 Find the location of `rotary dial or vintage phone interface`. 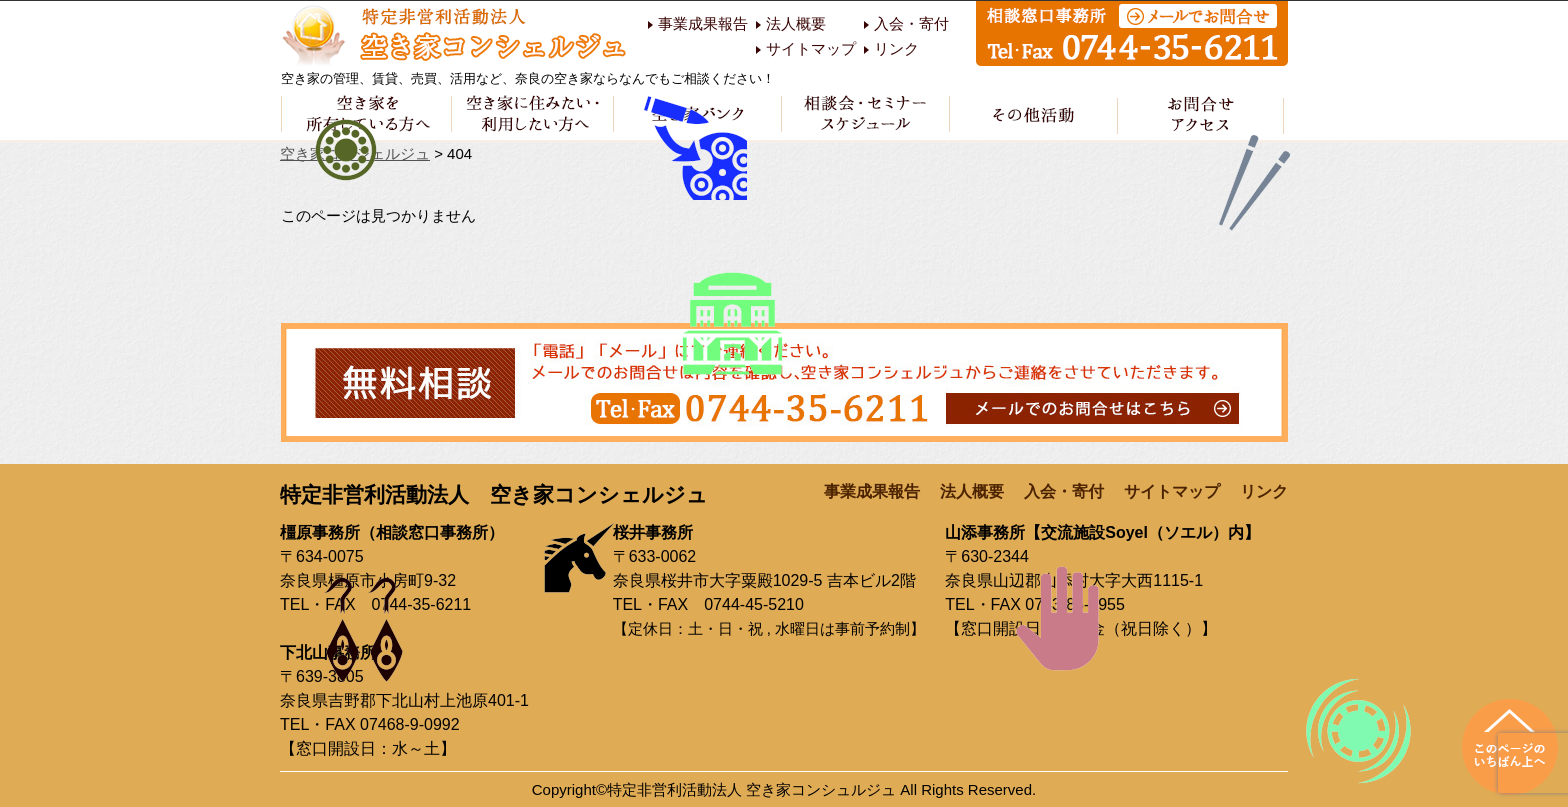

rotary dial or vintage phone interface is located at coordinates (346, 150).